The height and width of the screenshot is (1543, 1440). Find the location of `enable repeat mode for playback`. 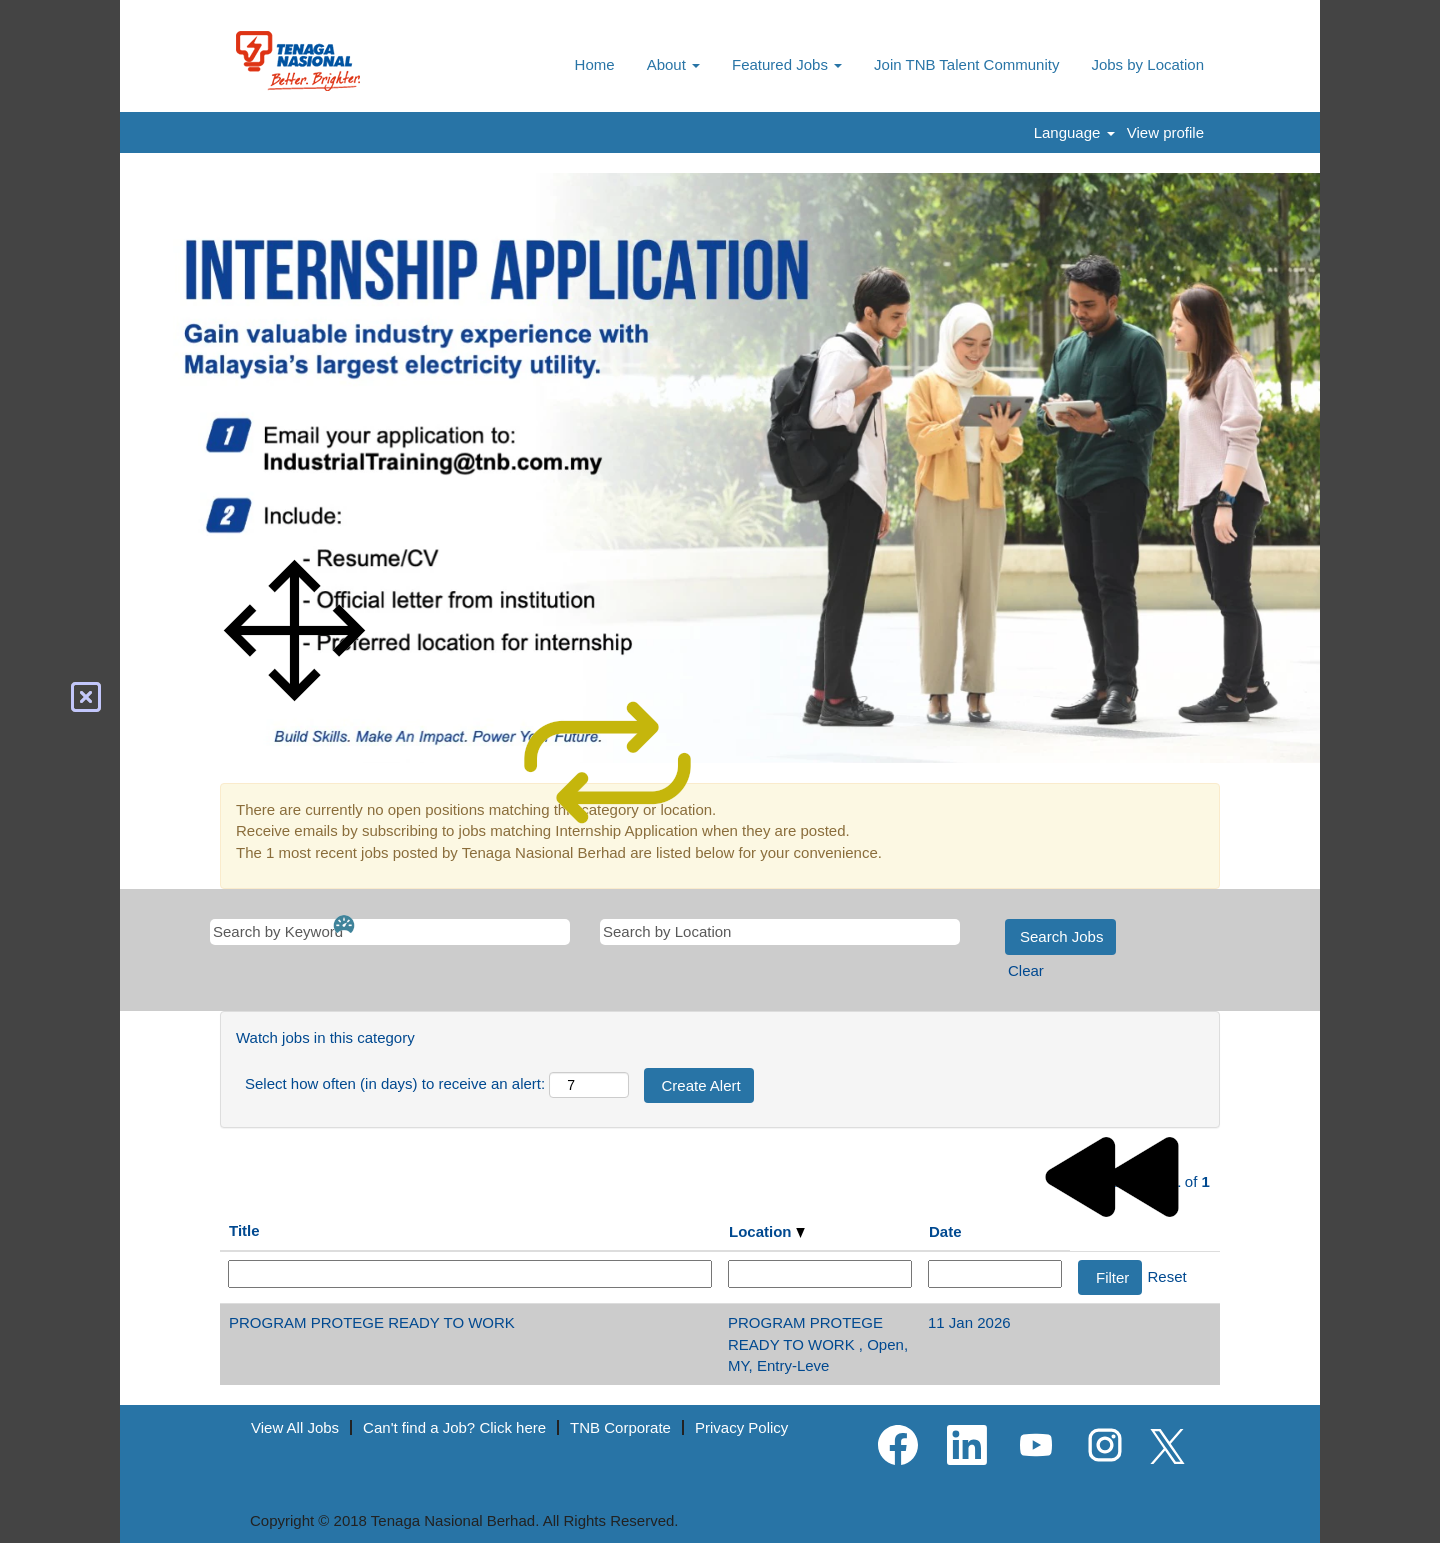

enable repeat mode for playback is located at coordinates (607, 762).